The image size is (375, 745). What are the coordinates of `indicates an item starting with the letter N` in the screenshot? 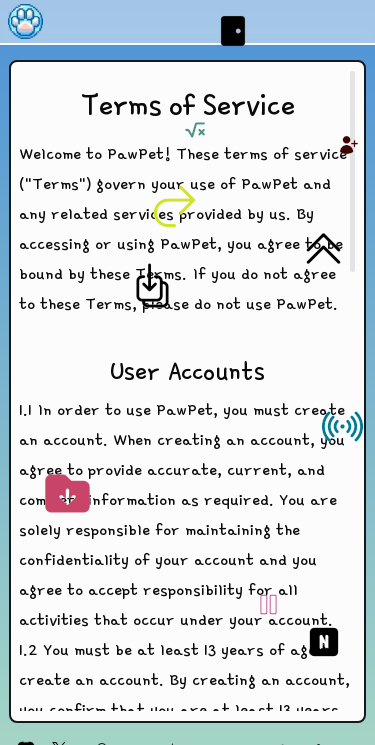 It's located at (324, 642).